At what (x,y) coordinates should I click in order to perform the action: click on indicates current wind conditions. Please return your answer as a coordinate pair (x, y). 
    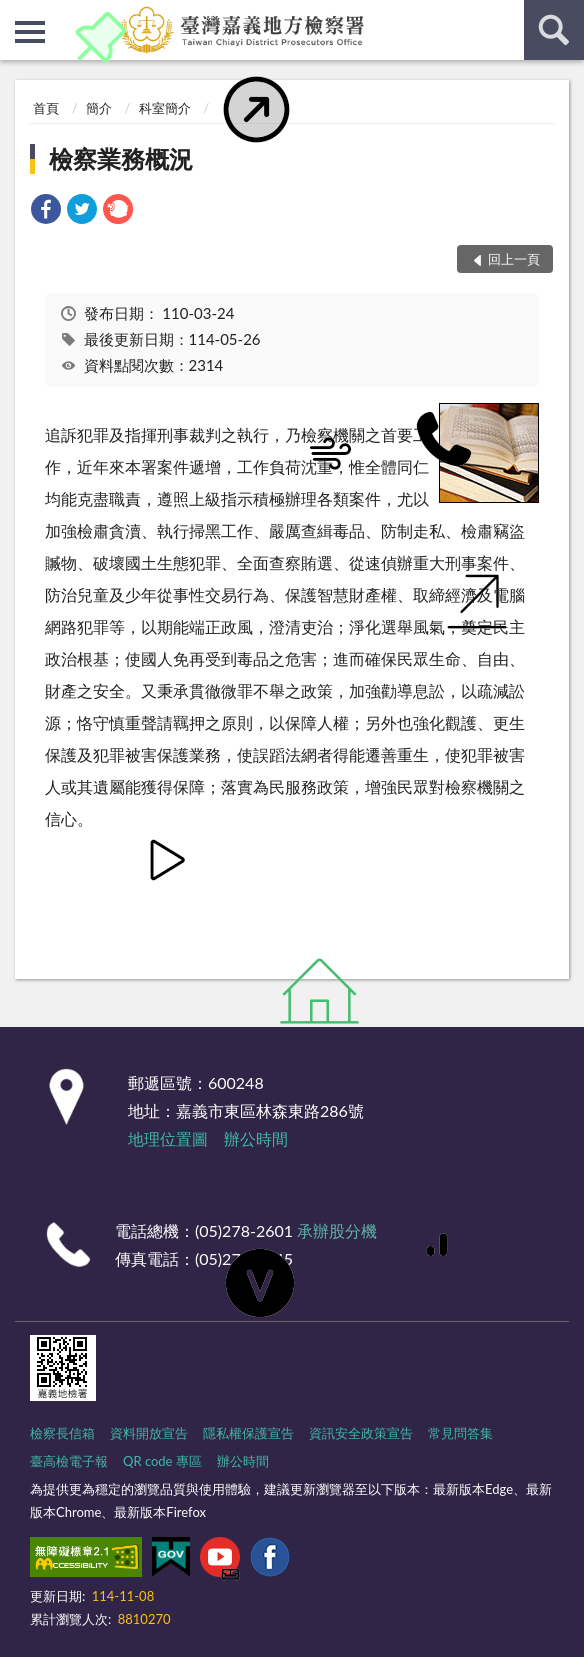
    Looking at the image, I should click on (330, 453).